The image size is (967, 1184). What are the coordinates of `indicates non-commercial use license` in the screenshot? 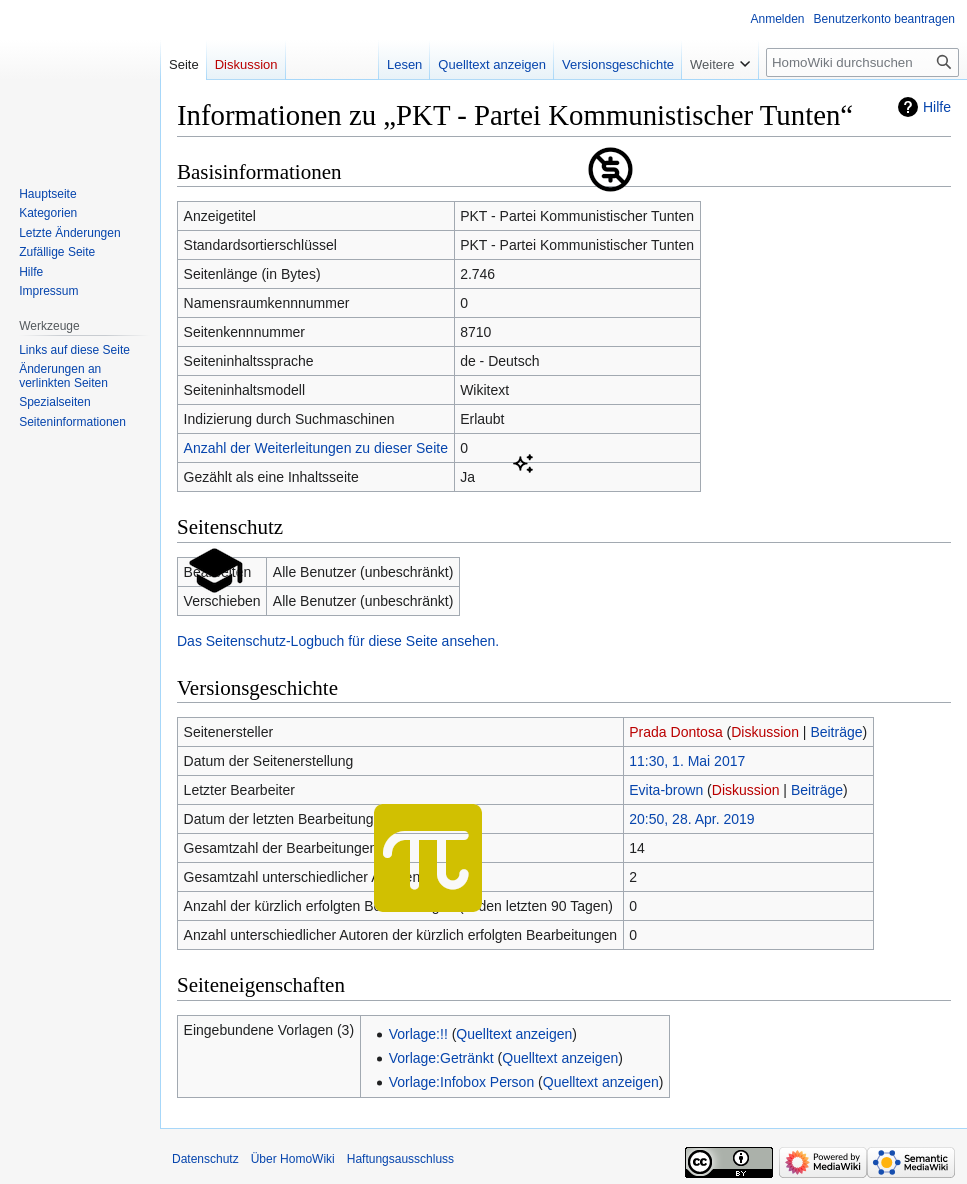 It's located at (610, 169).